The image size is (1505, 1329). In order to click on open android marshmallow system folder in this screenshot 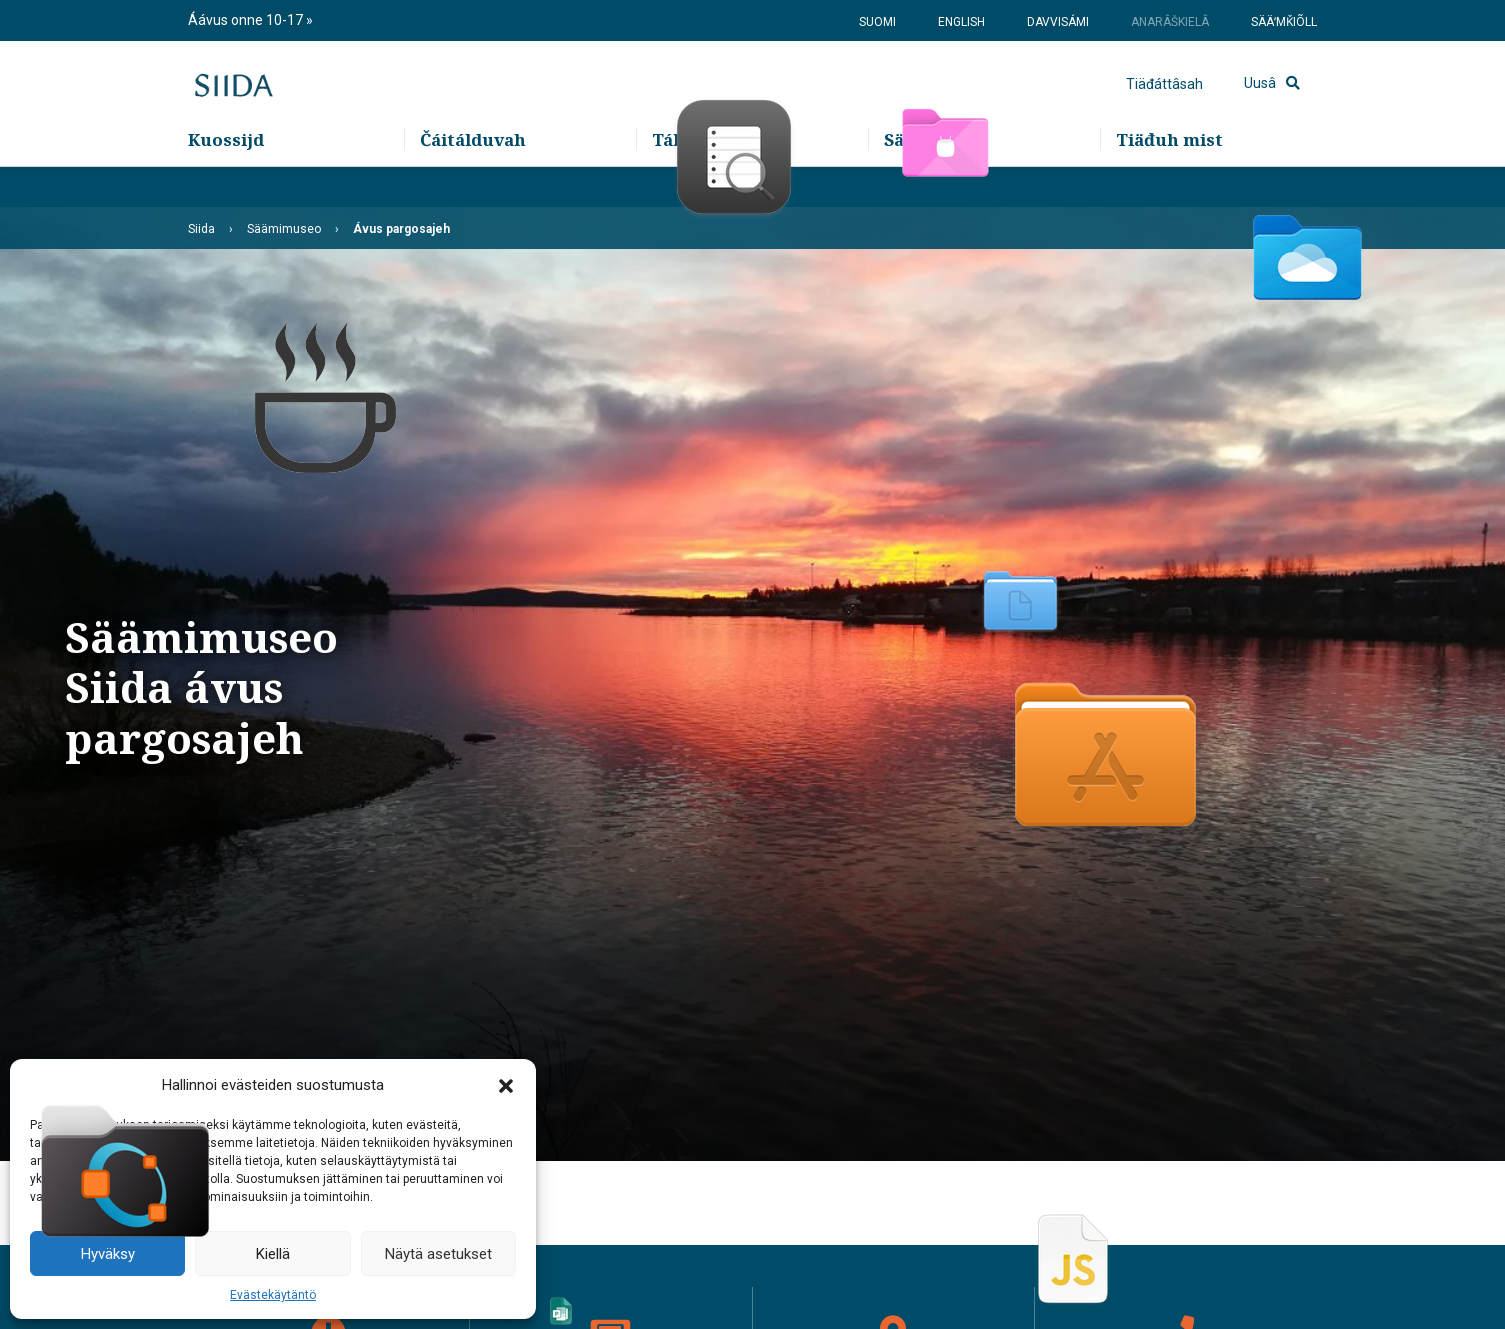, I will do `click(945, 145)`.